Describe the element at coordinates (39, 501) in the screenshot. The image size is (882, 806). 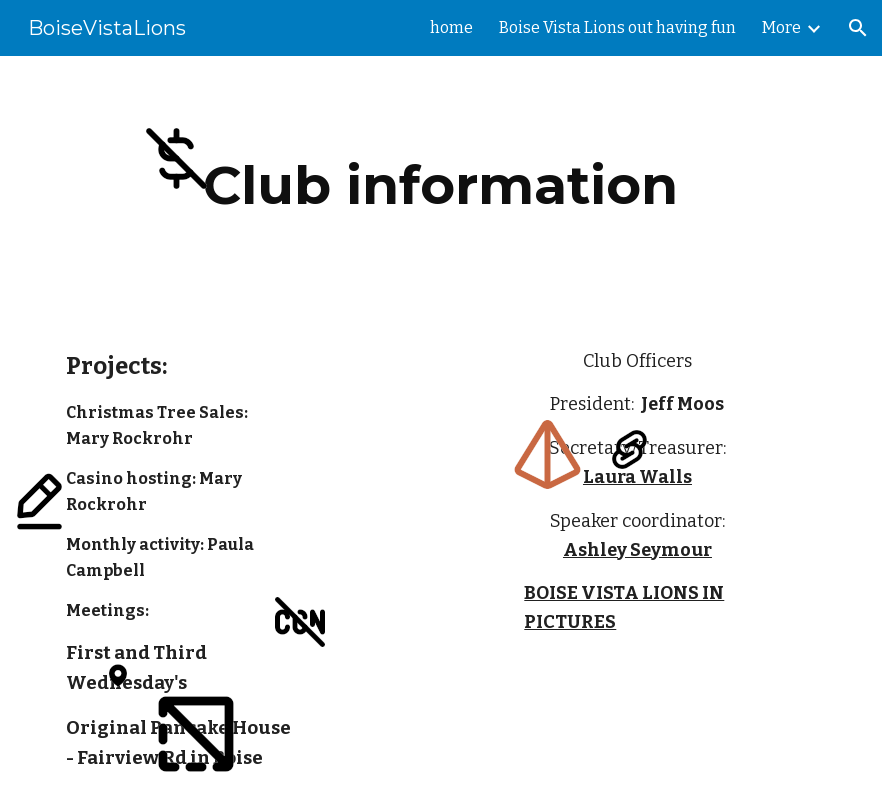
I see `edit content or text` at that location.